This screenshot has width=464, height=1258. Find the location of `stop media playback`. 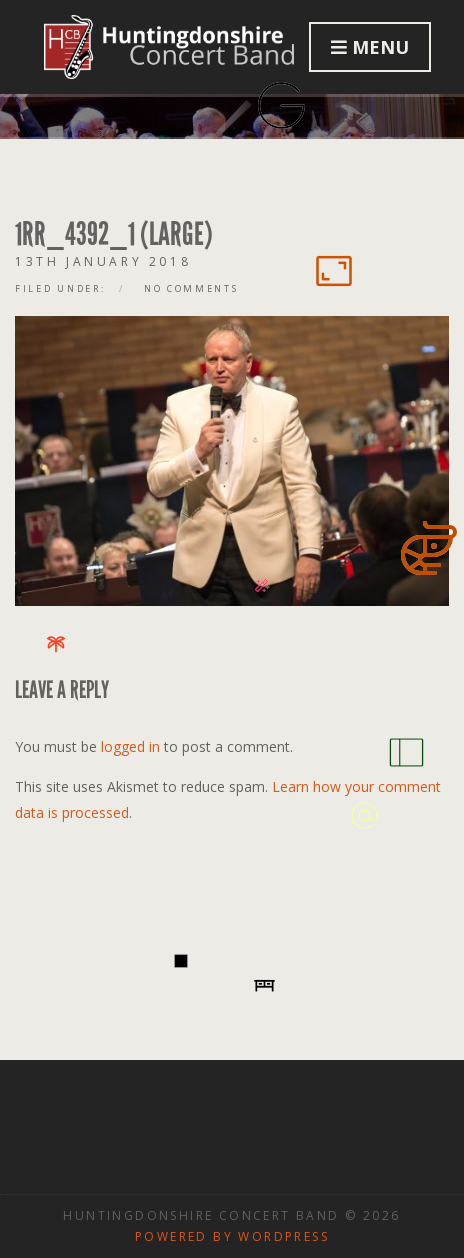

stop media playback is located at coordinates (181, 961).